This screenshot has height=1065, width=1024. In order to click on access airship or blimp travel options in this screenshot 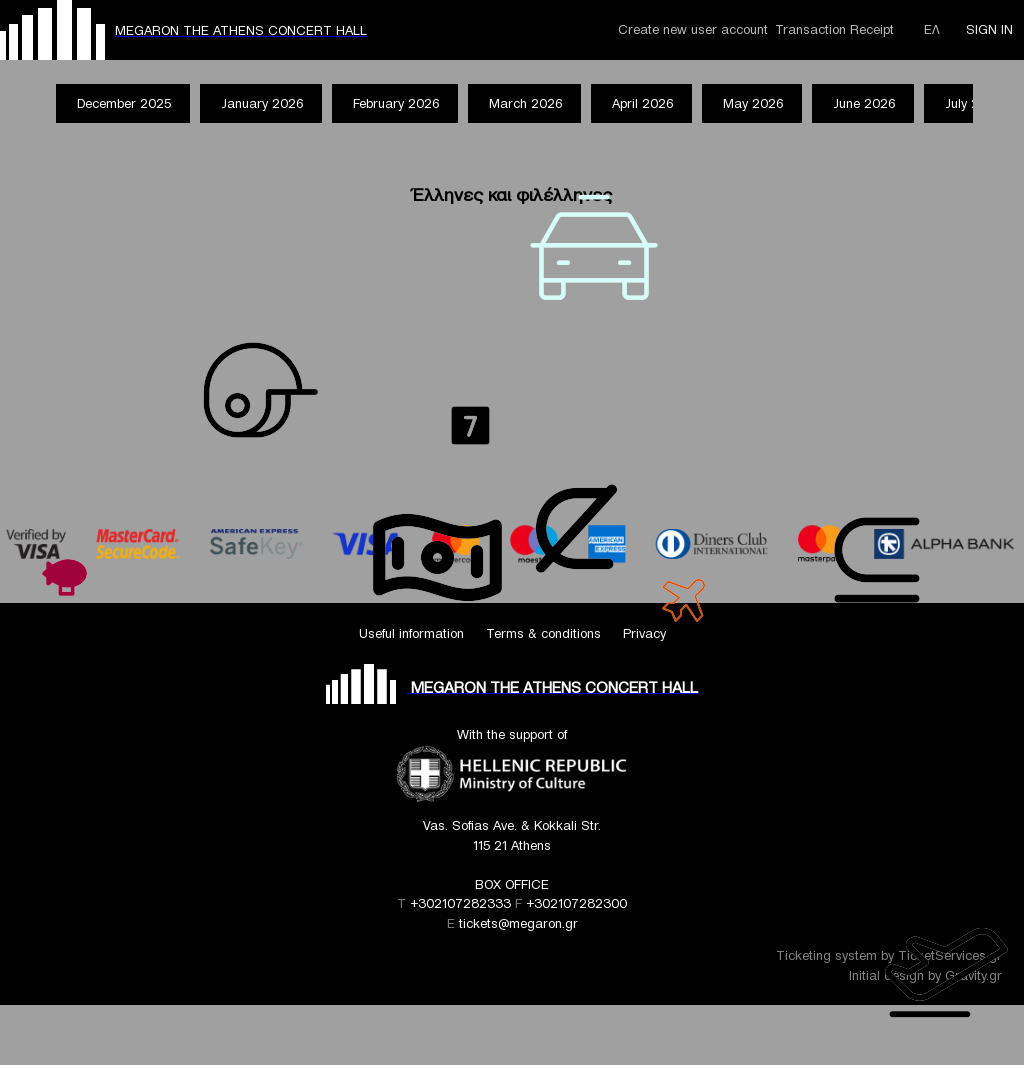, I will do `click(64, 577)`.